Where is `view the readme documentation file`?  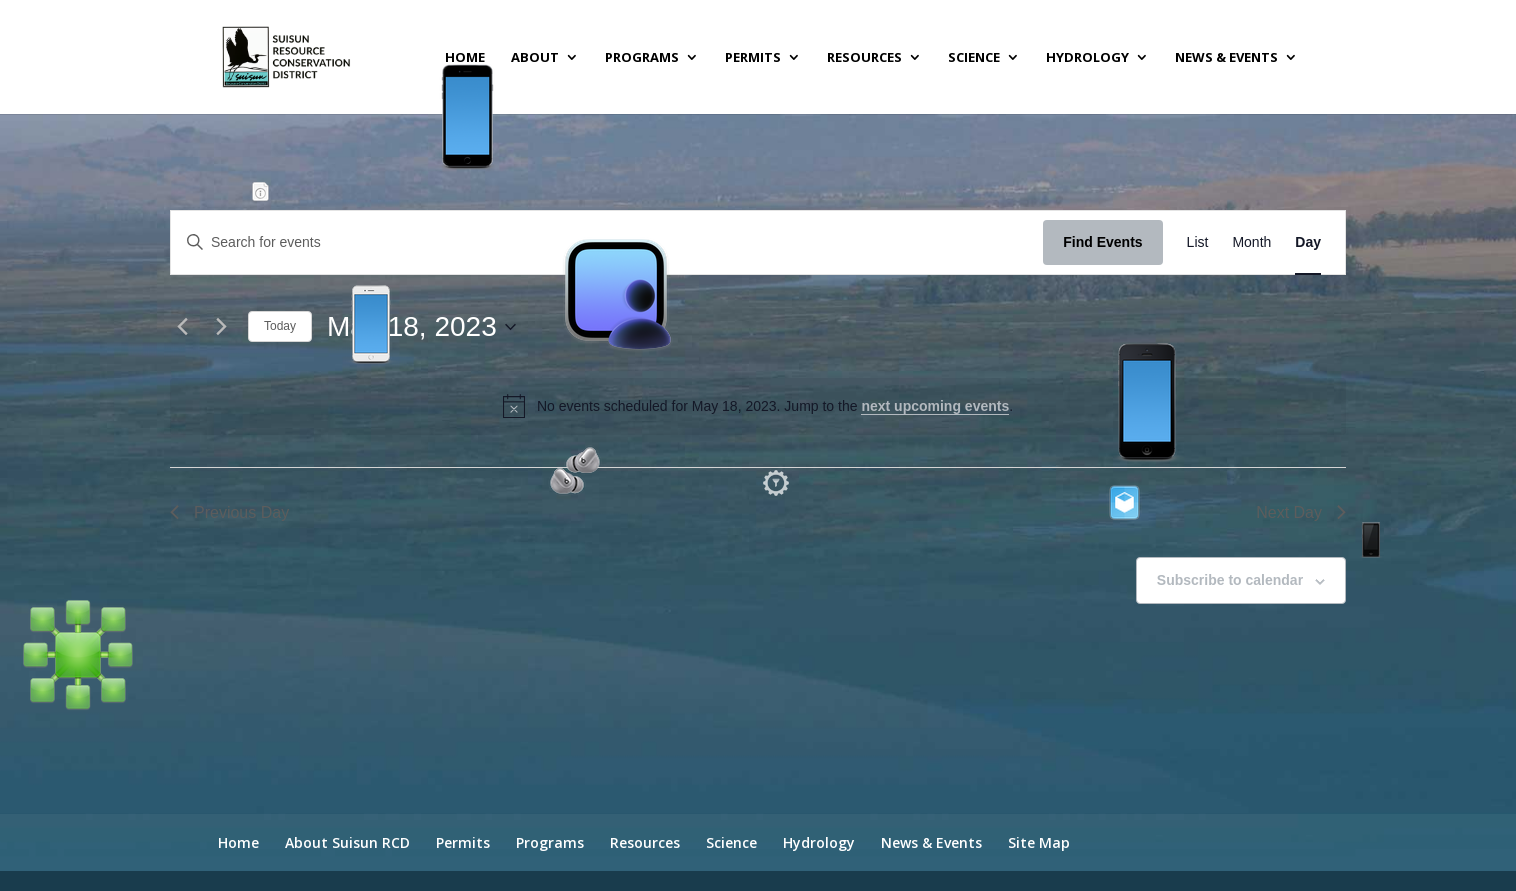 view the readme documentation file is located at coordinates (260, 191).